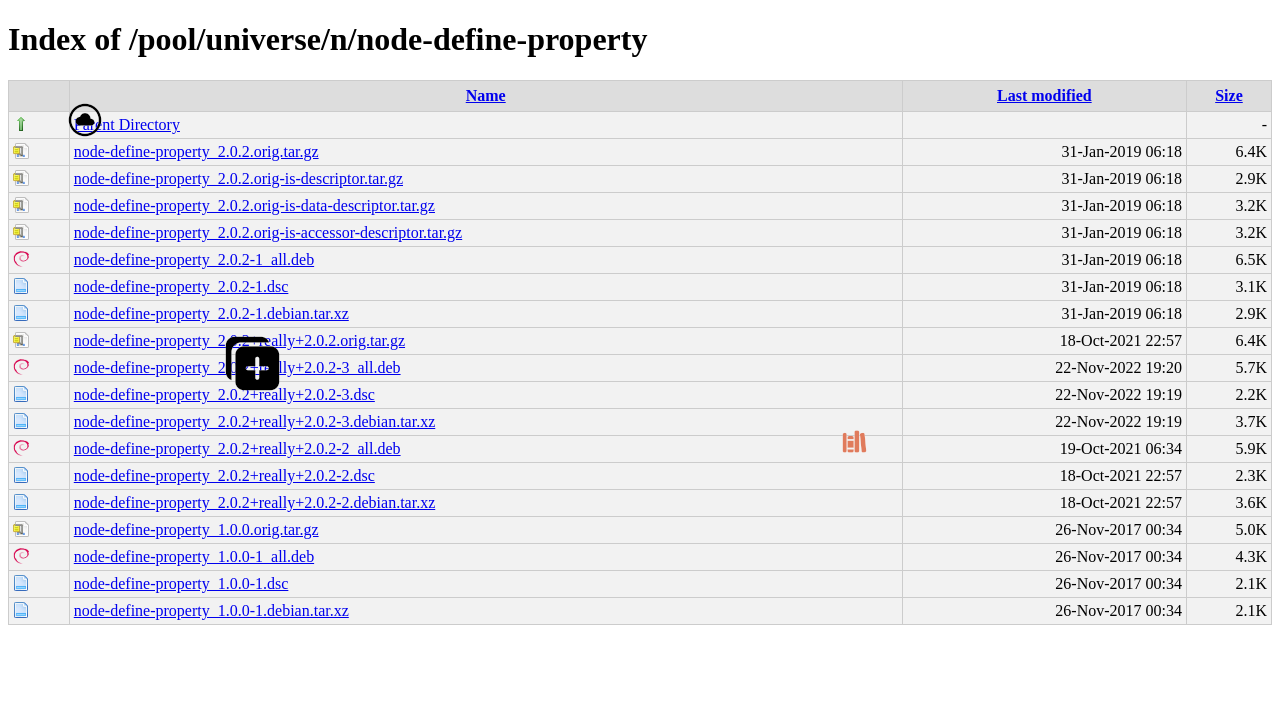 This screenshot has height=720, width=1280. What do you see at coordinates (854, 441) in the screenshot?
I see `access your saved content library` at bounding box center [854, 441].